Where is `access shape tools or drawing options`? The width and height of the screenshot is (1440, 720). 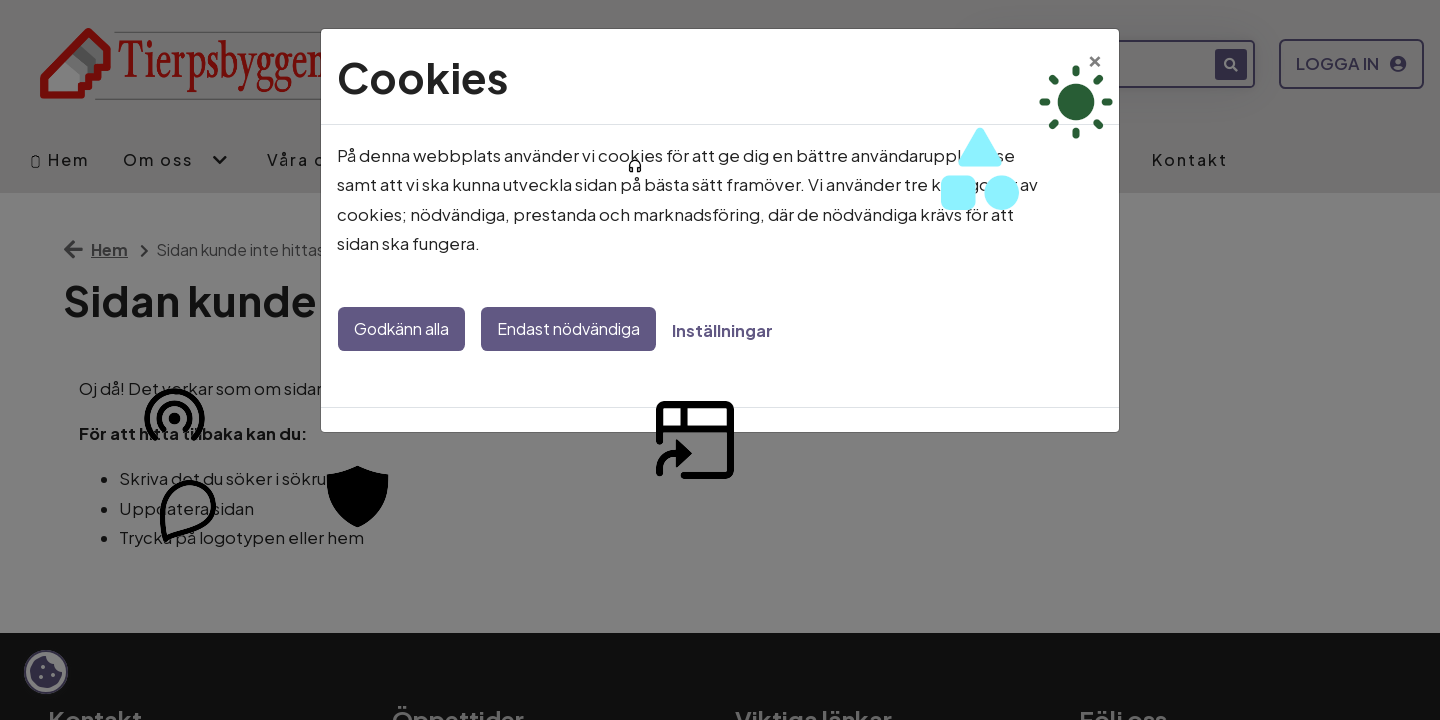 access shape tools or drawing options is located at coordinates (980, 171).